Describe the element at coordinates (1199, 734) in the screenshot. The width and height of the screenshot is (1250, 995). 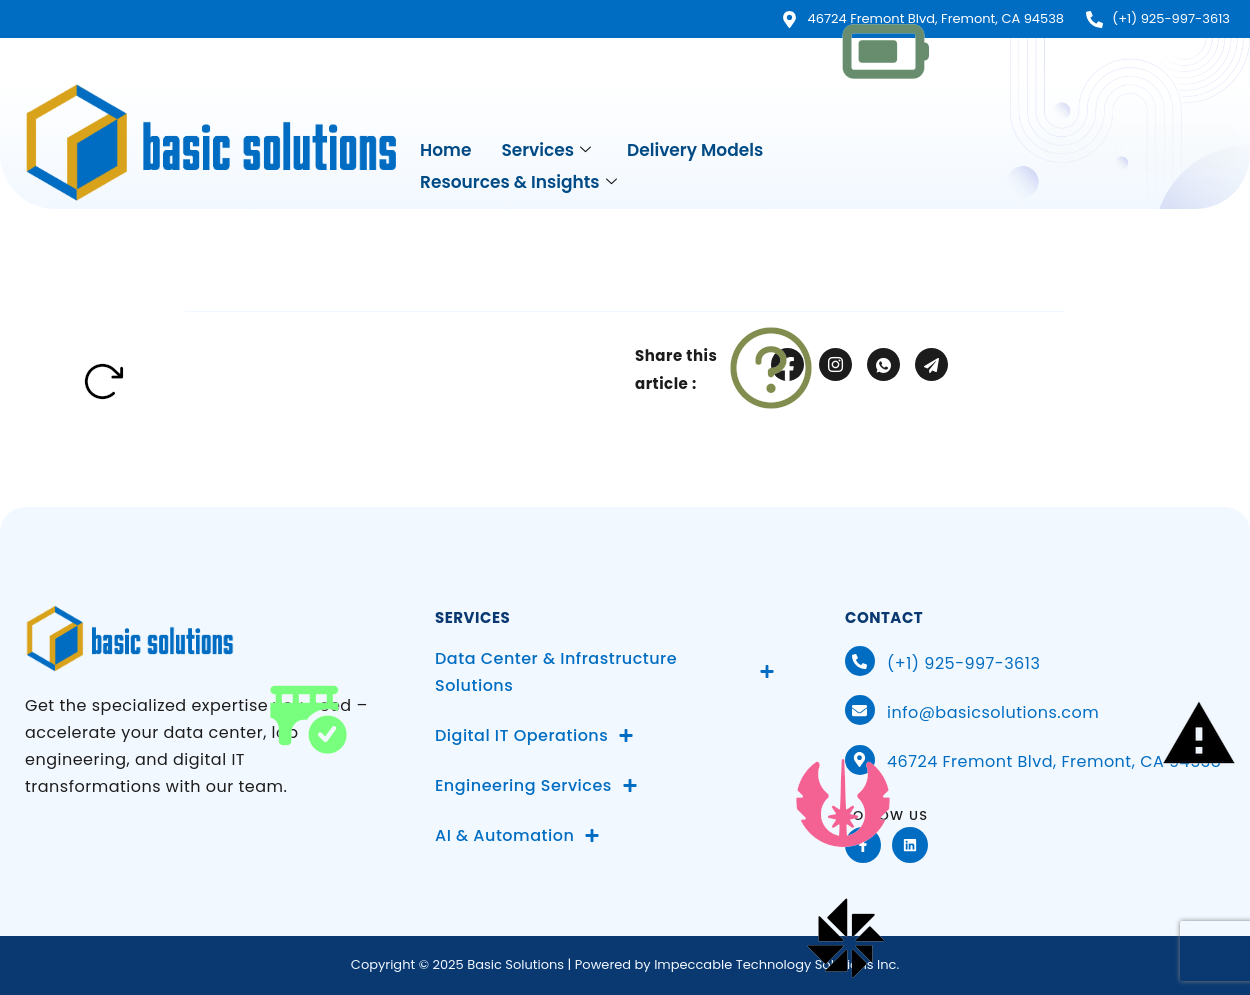
I see `indicates a warning or potential issue` at that location.